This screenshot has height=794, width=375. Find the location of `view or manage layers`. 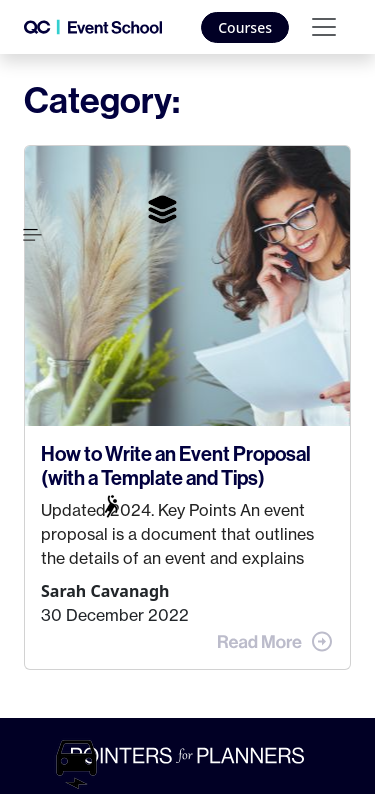

view or manage layers is located at coordinates (162, 209).